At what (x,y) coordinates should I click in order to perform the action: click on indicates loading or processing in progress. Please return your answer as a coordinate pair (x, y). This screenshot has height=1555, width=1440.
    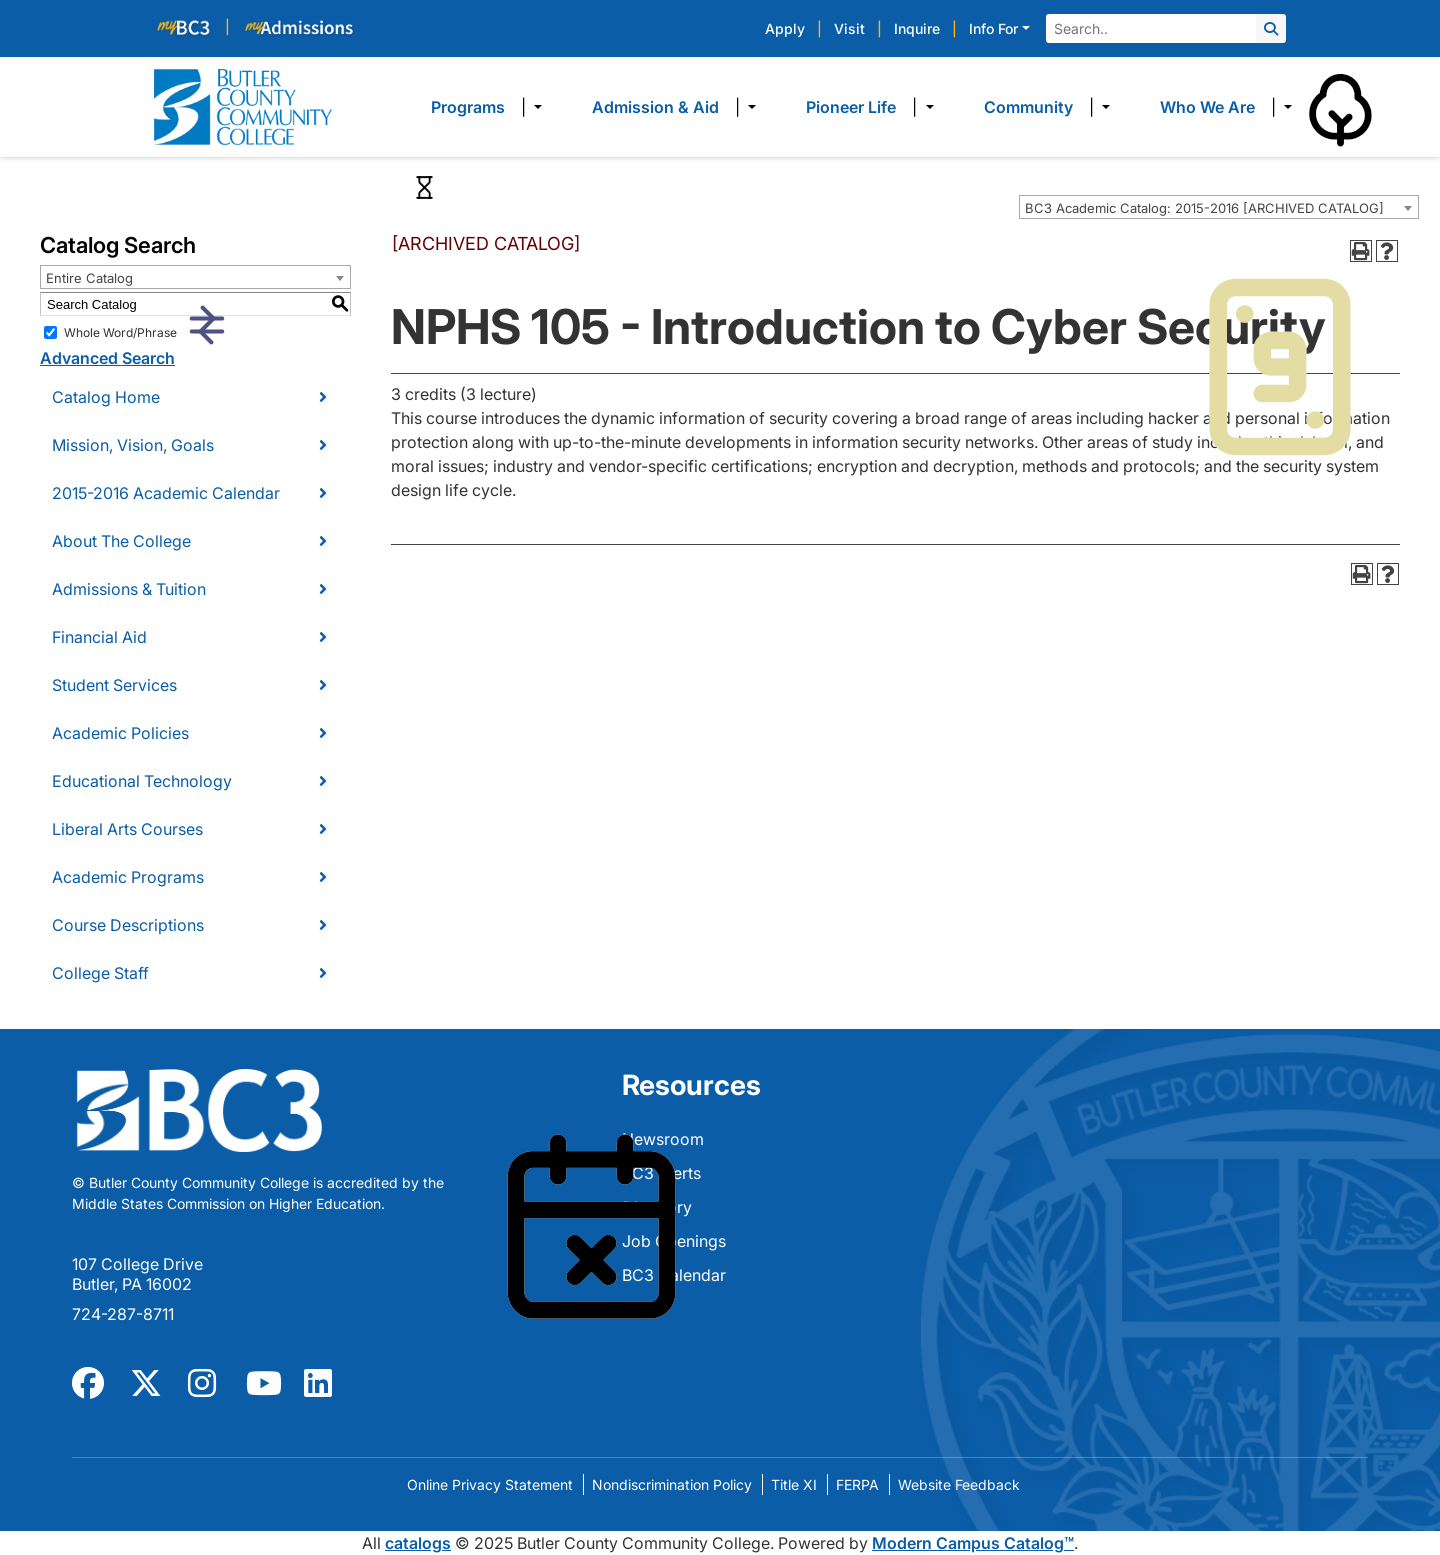
    Looking at the image, I should click on (424, 187).